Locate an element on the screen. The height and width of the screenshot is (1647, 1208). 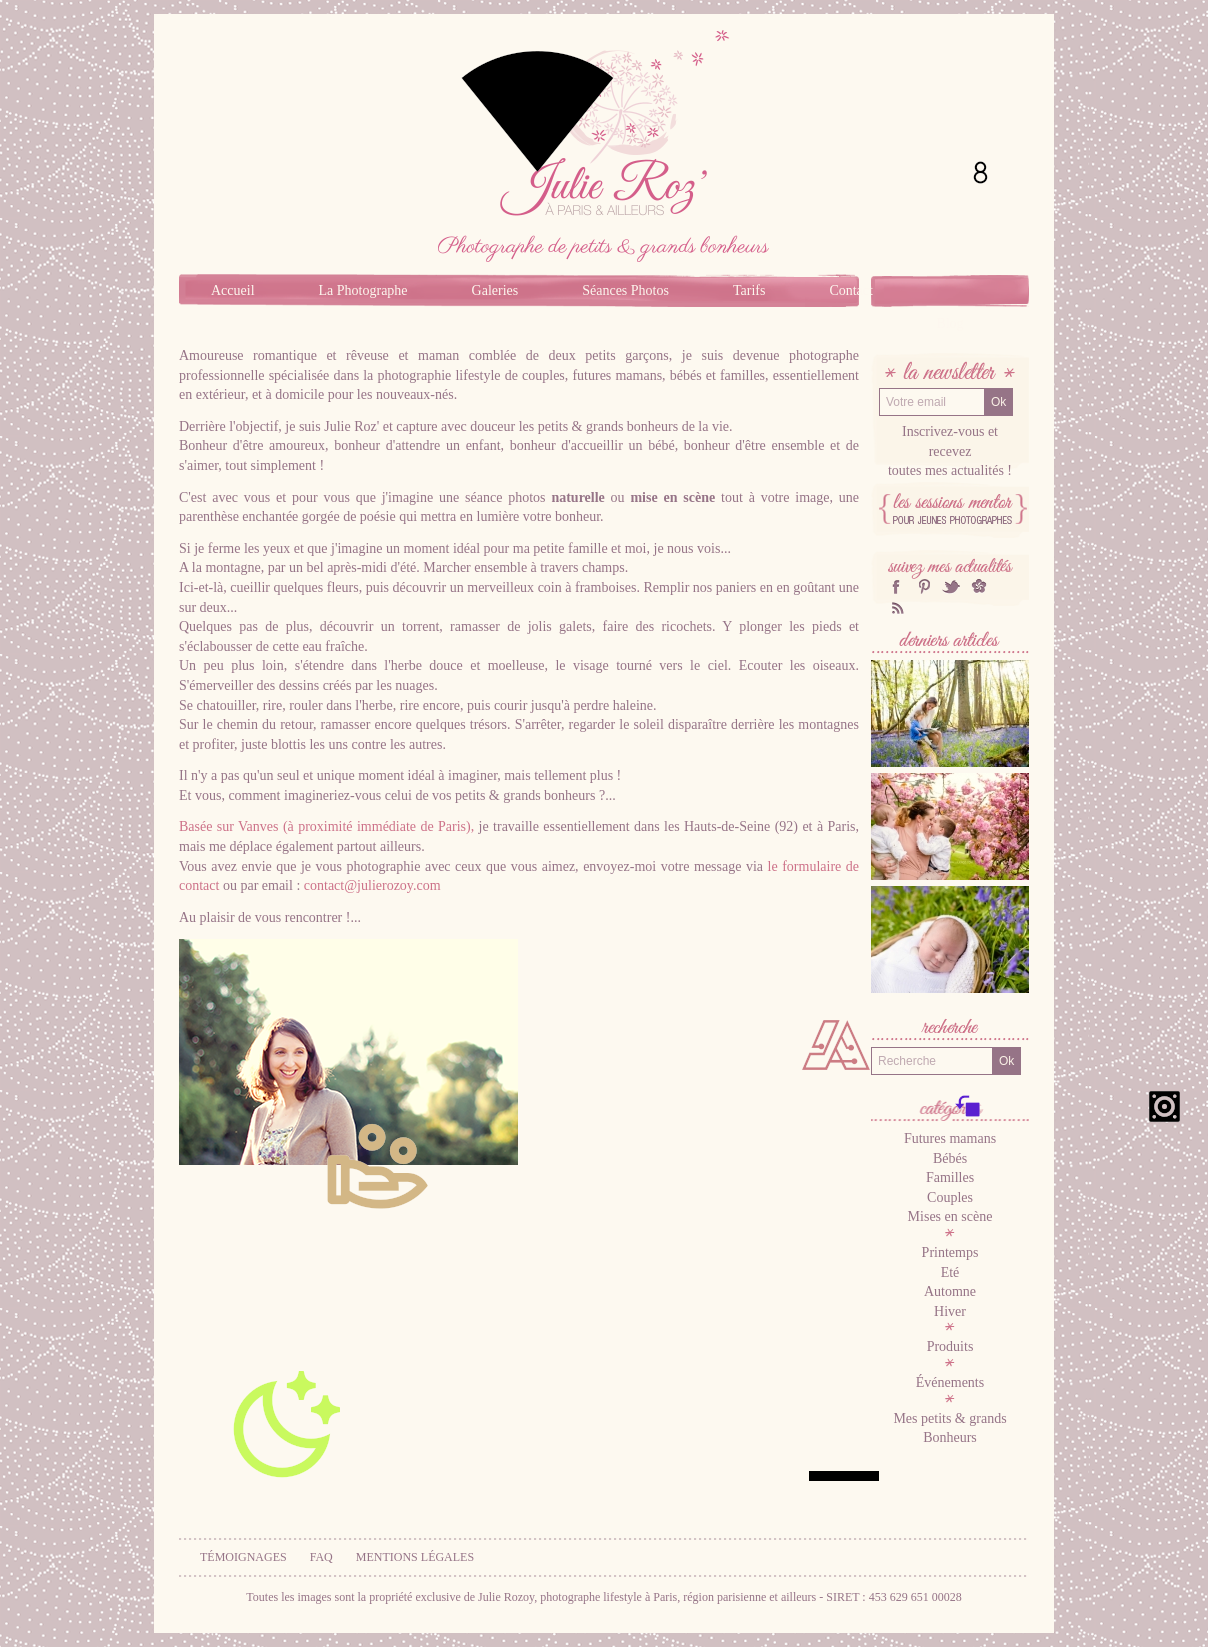
indicates active wifi connection is located at coordinates (537, 111).